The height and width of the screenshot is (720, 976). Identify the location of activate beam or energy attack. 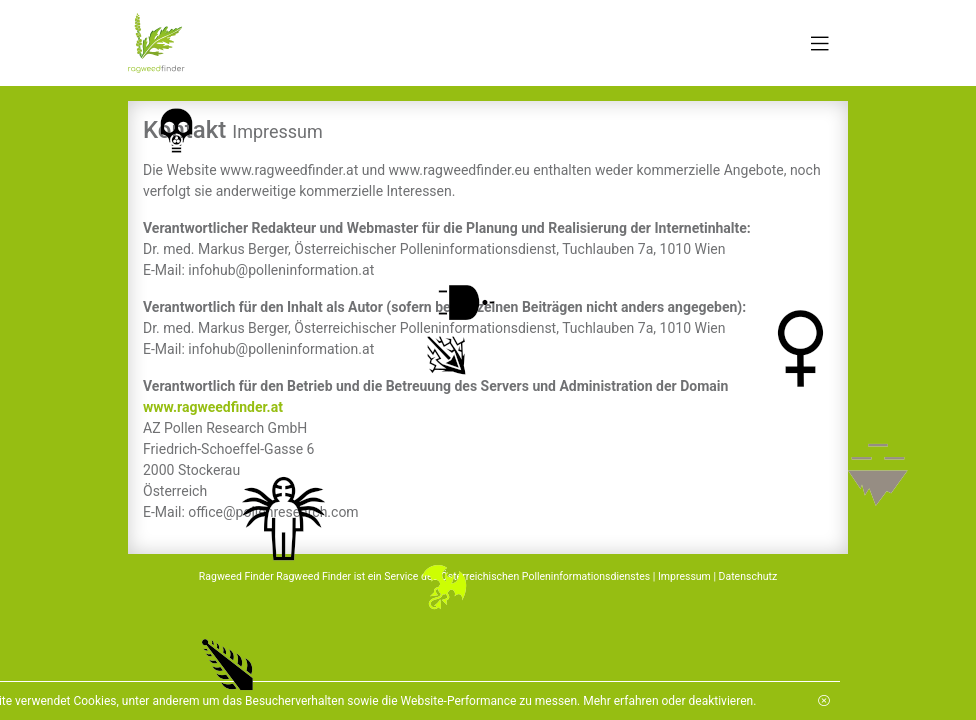
(227, 664).